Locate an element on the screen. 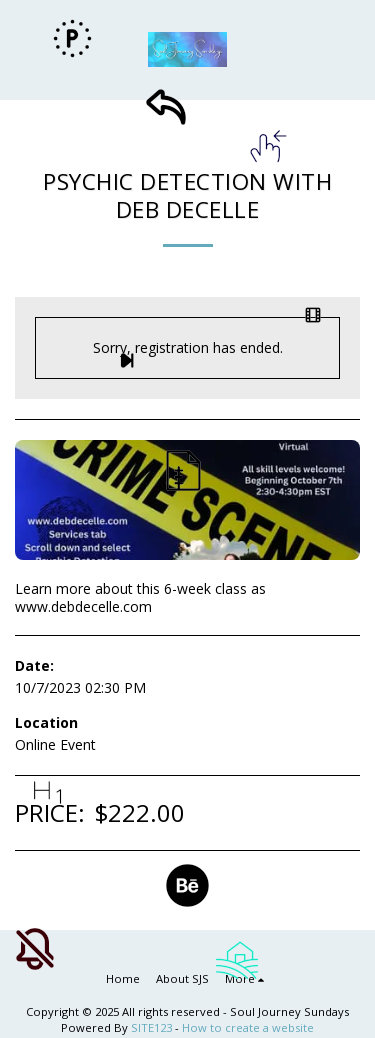 This screenshot has height=1038, width=375. undo the last action is located at coordinates (166, 106).